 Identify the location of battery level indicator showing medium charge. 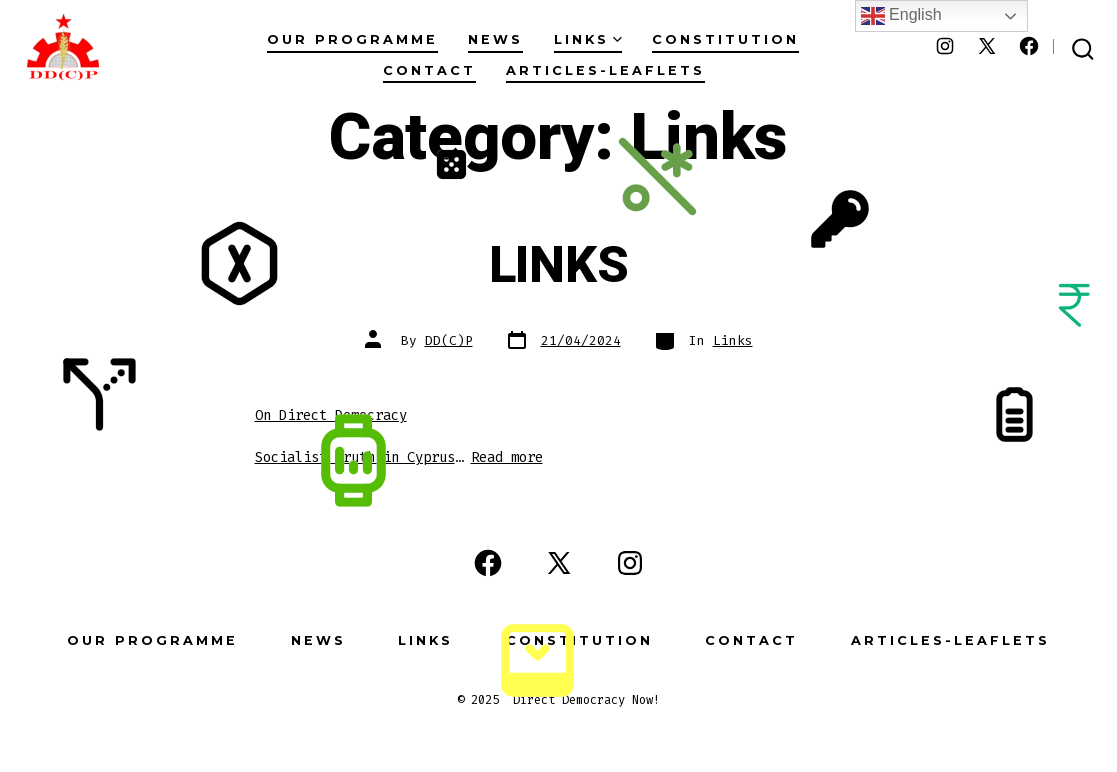
(1014, 414).